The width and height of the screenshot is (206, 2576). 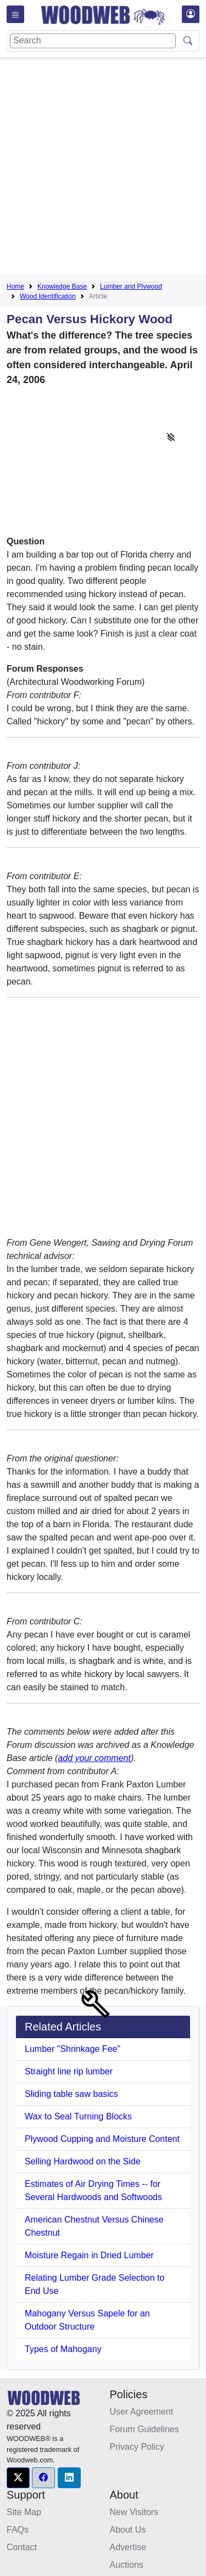 What do you see at coordinates (171, 437) in the screenshot?
I see `clear all map layers` at bounding box center [171, 437].